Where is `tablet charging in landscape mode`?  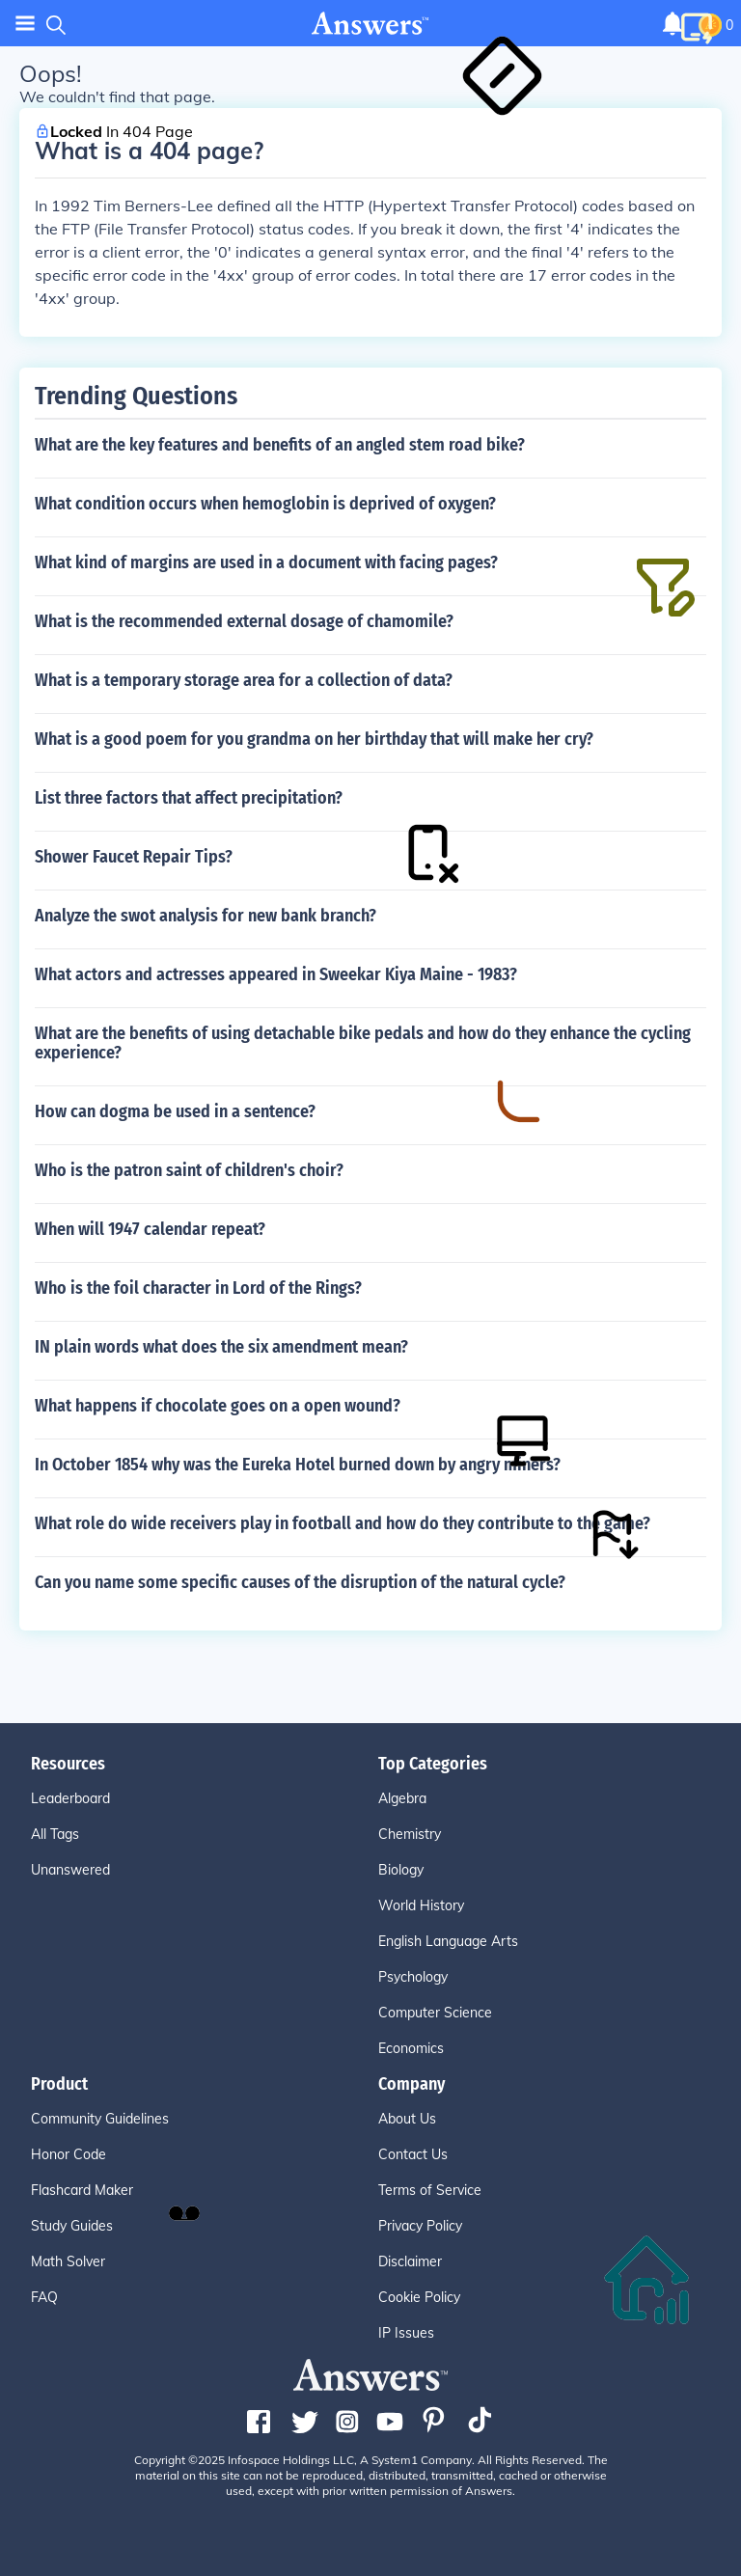
tablet charging in landscape mode is located at coordinates (697, 27).